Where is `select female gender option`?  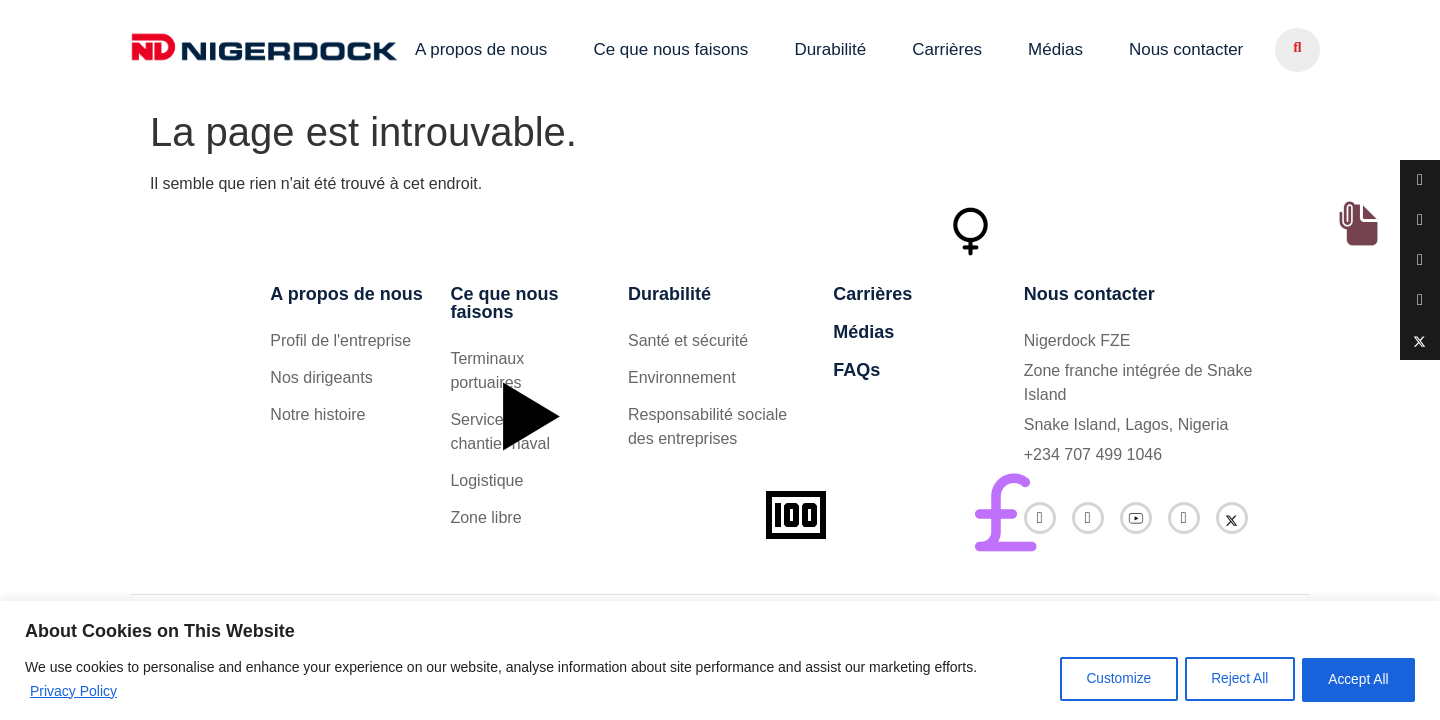 select female gender option is located at coordinates (970, 231).